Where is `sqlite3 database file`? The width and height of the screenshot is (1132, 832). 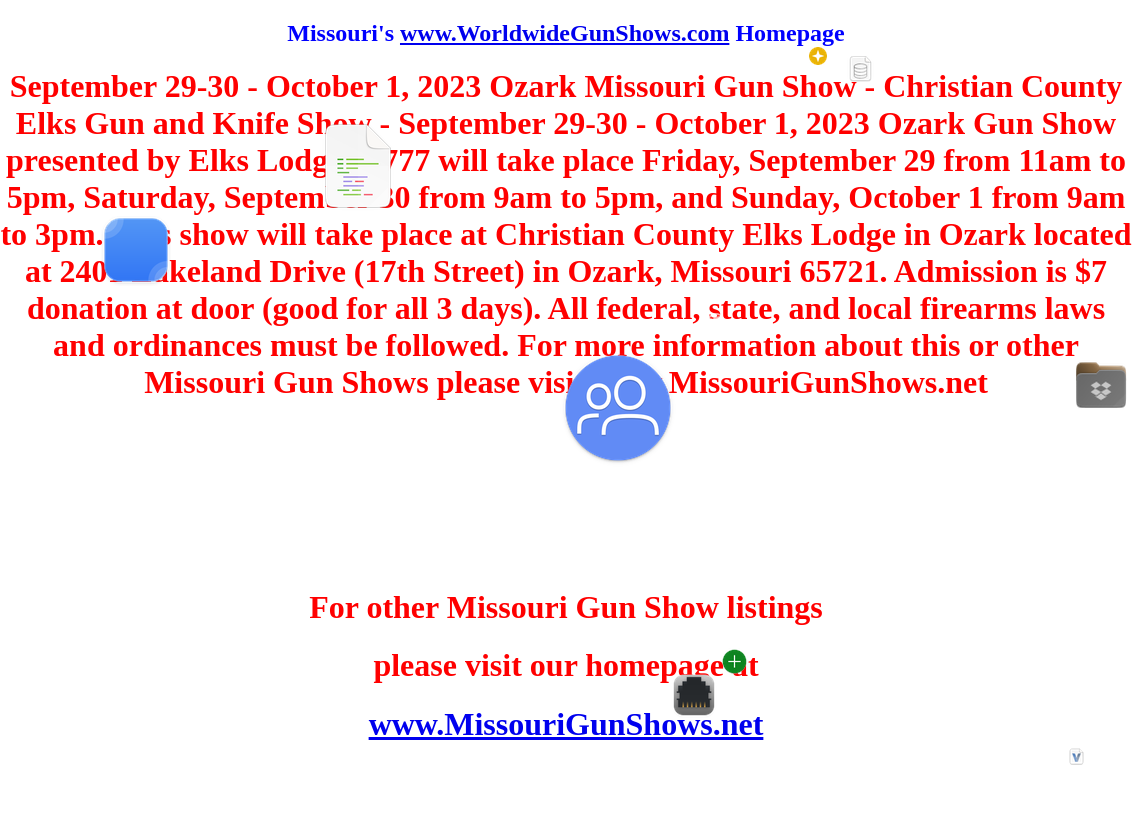 sqlite3 database file is located at coordinates (860, 68).